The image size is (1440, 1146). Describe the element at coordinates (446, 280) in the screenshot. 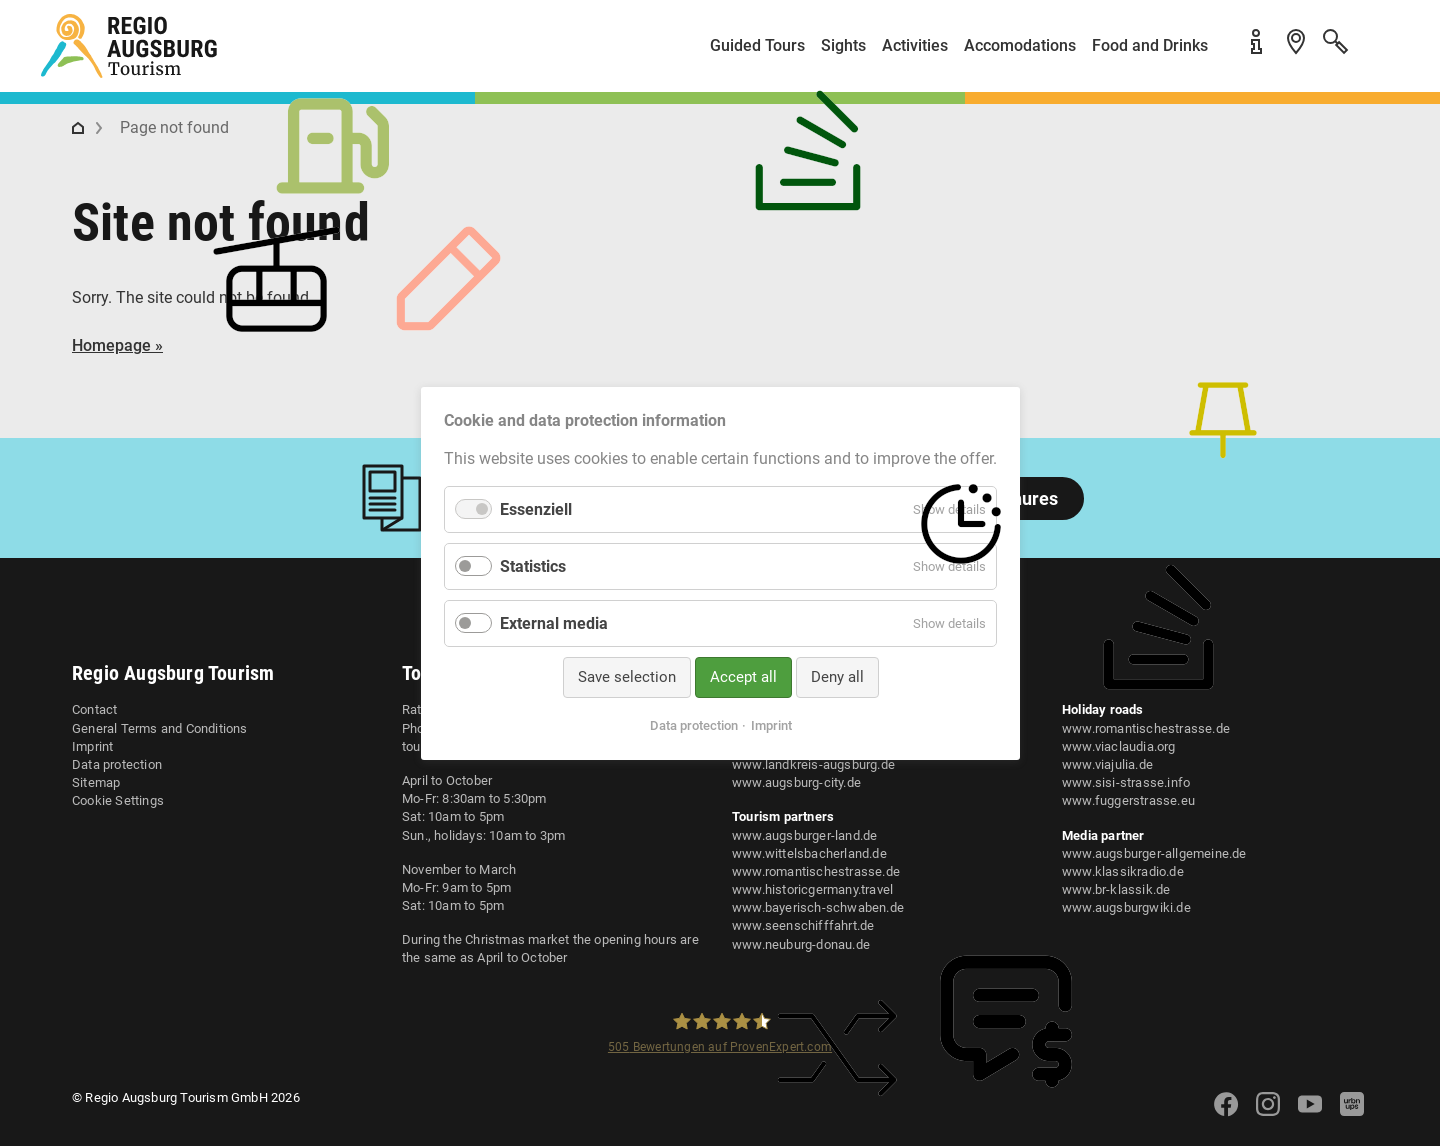

I see `edit content or text` at that location.